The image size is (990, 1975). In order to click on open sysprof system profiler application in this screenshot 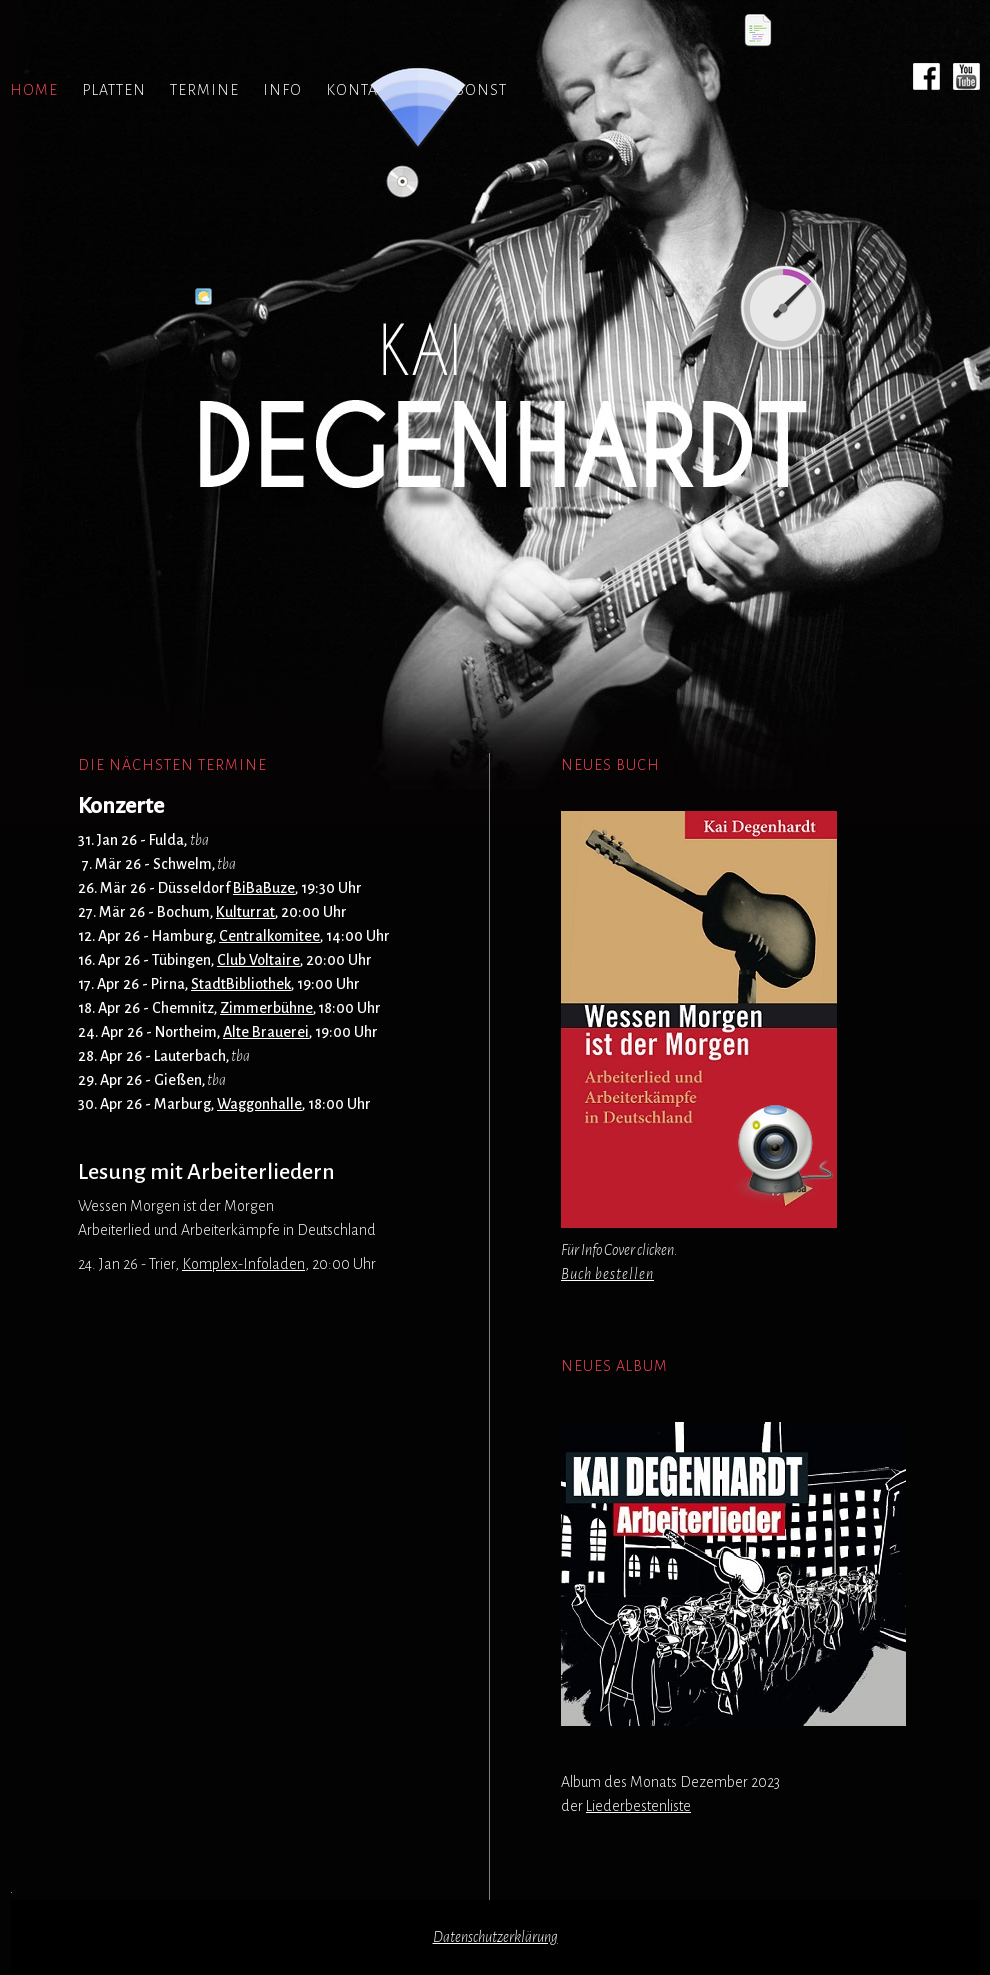, I will do `click(783, 308)`.